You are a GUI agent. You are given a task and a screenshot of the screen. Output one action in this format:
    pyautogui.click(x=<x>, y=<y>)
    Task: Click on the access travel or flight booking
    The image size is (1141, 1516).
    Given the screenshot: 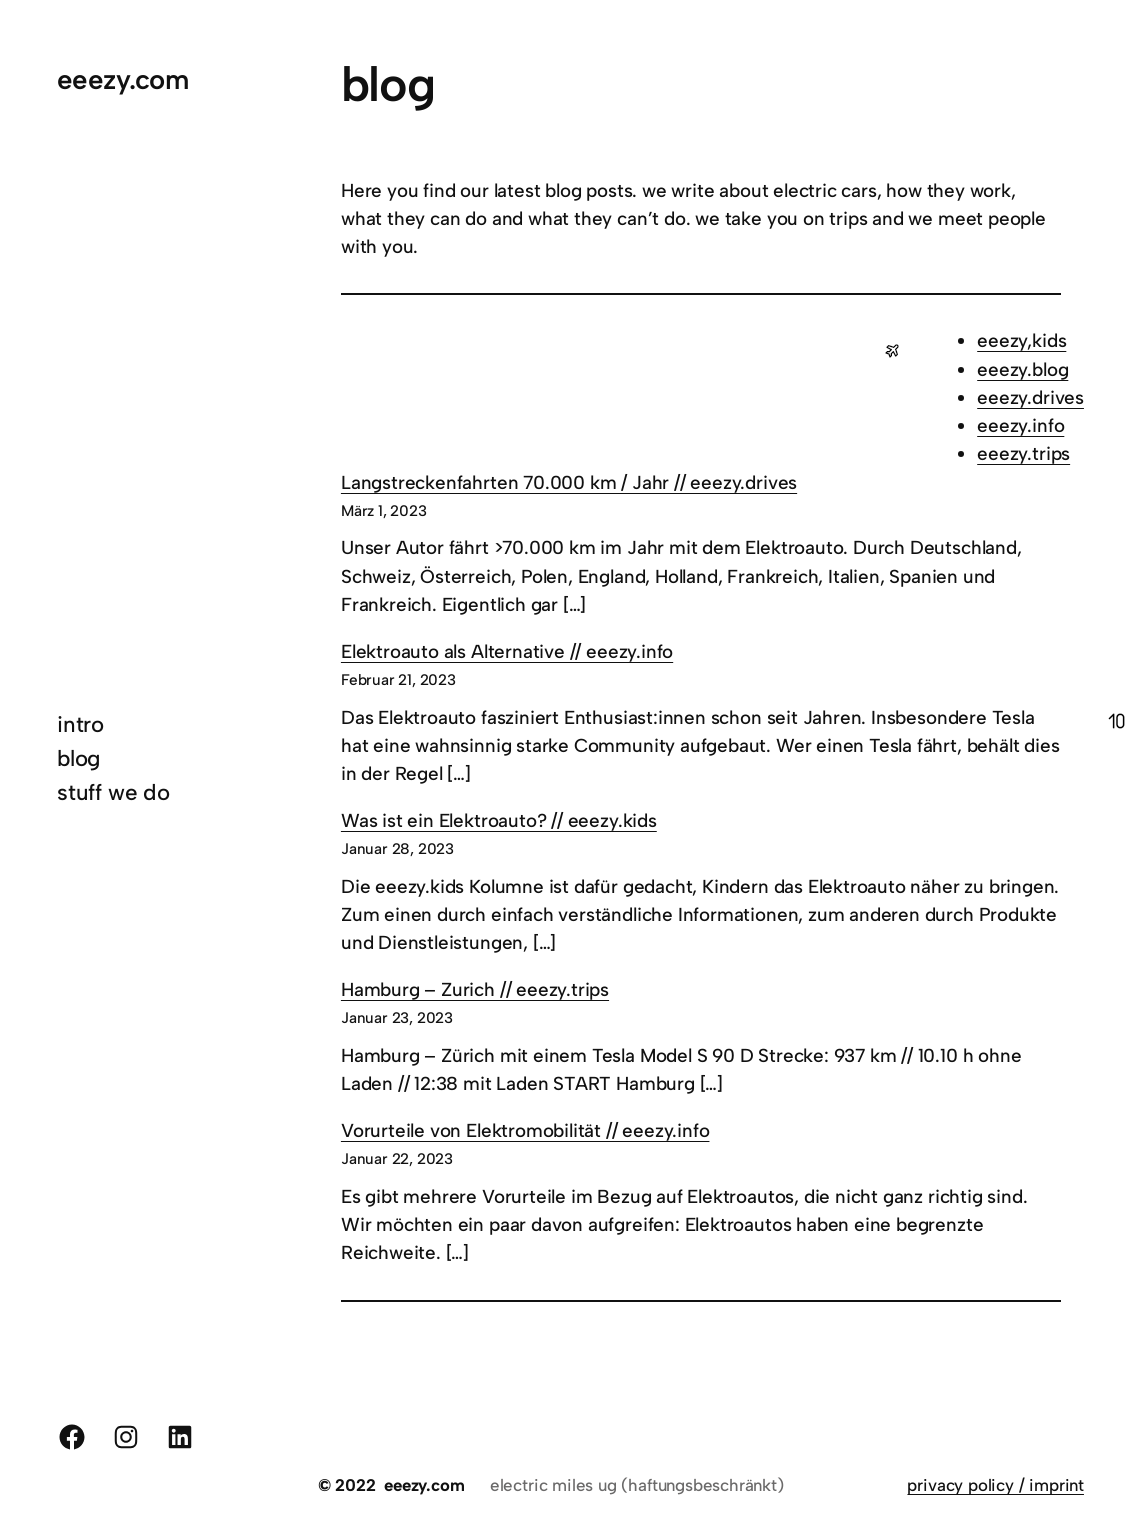 What is the action you would take?
    pyautogui.click(x=892, y=351)
    